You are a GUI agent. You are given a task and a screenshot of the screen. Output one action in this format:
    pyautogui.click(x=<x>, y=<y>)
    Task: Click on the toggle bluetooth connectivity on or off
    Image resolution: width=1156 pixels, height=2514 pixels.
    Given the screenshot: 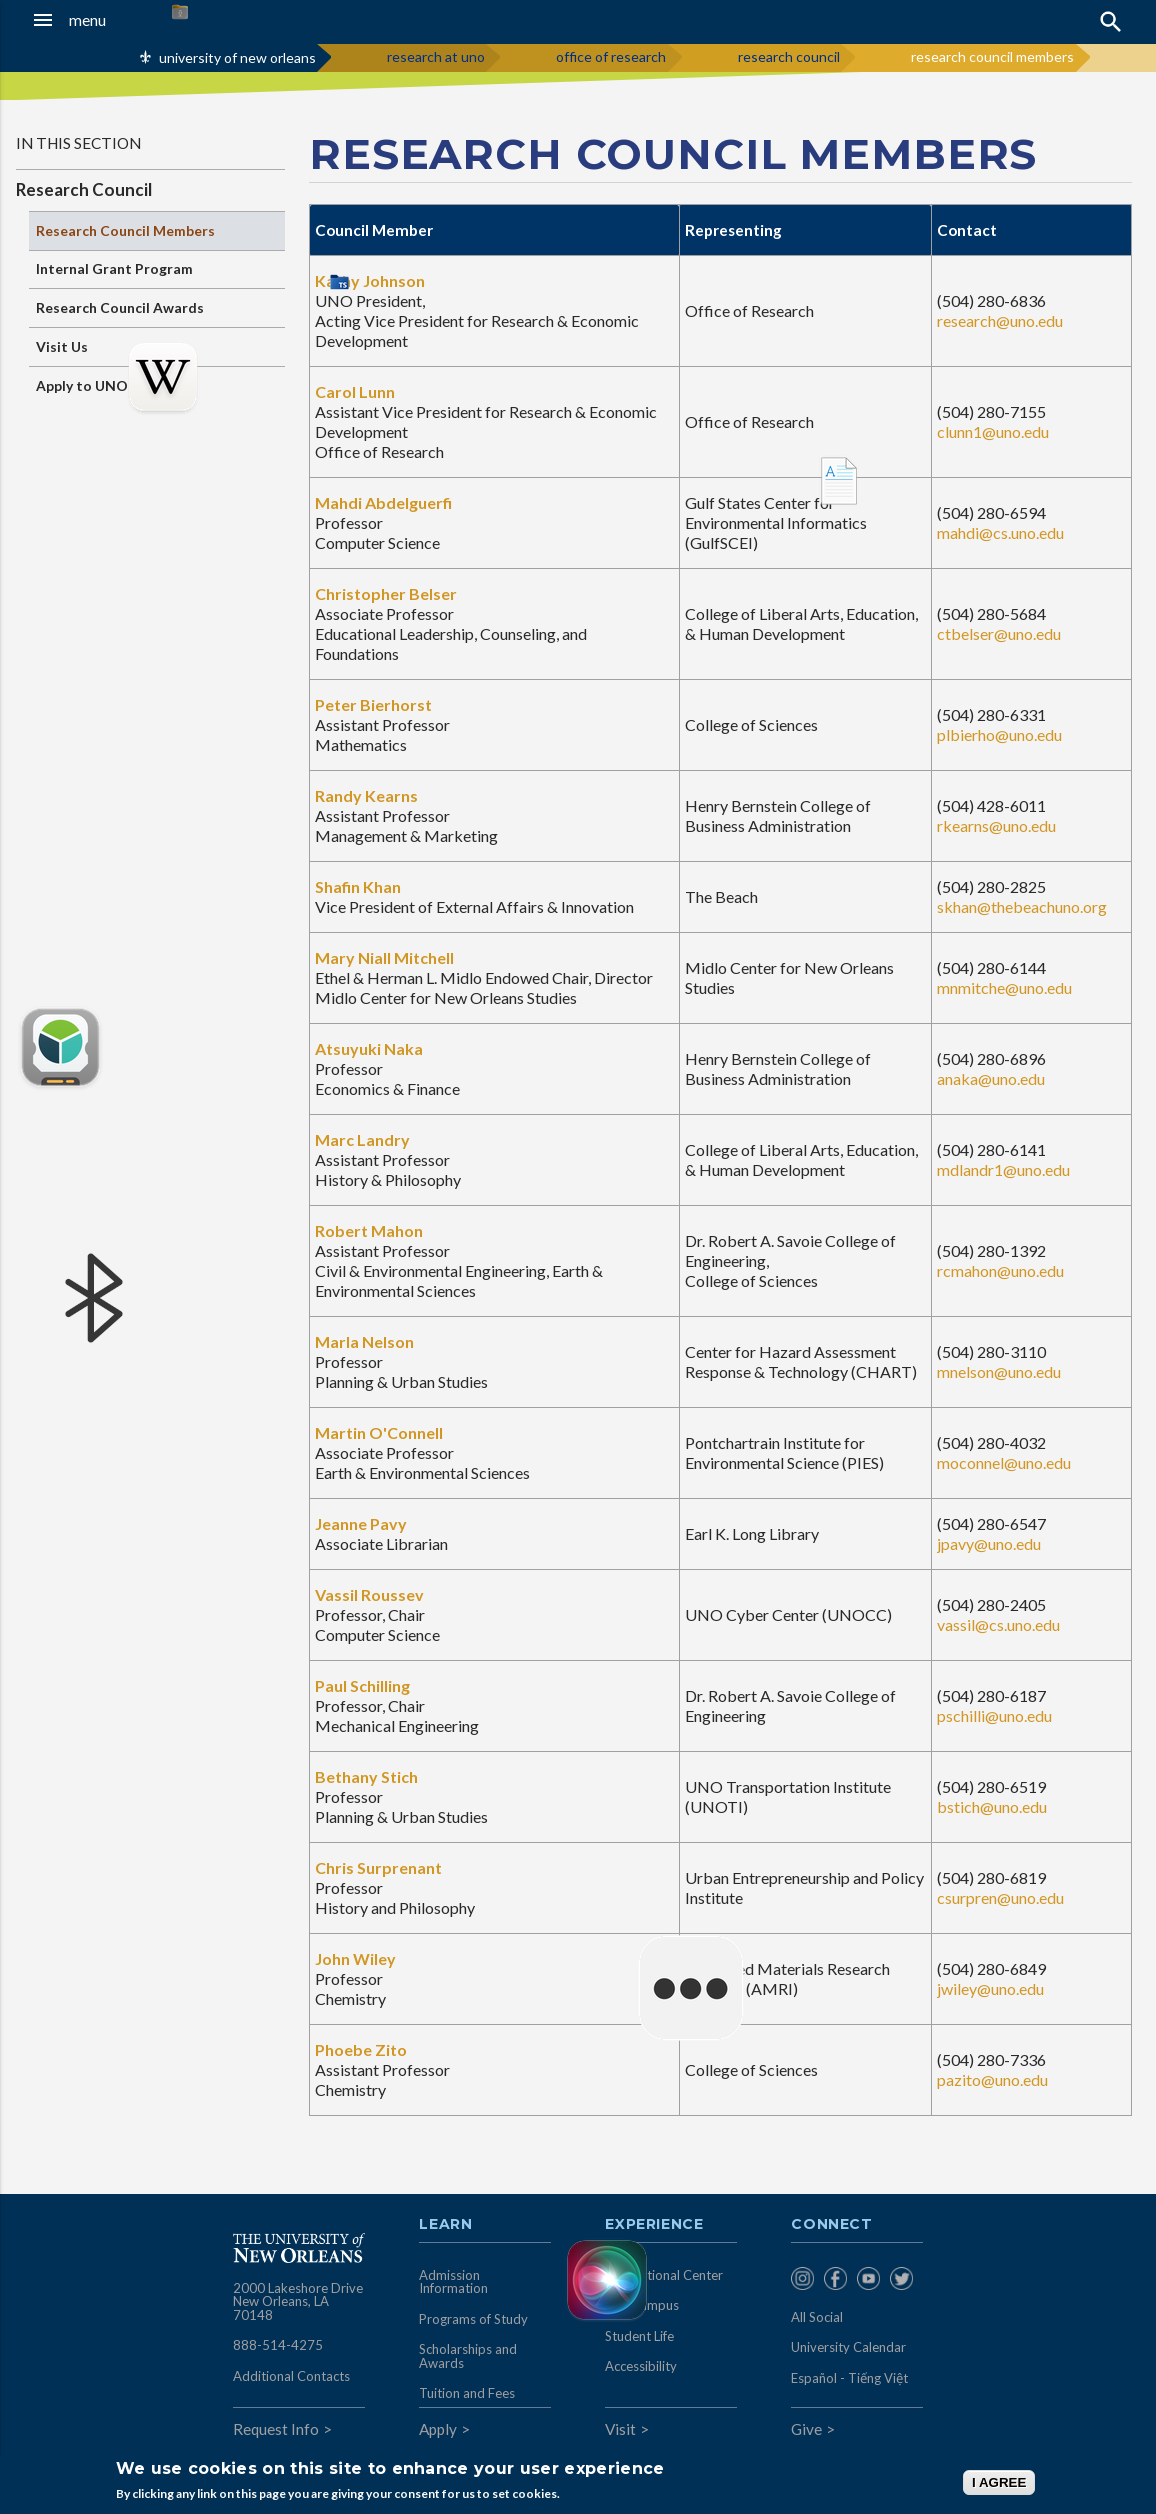 What is the action you would take?
    pyautogui.click(x=94, y=1298)
    